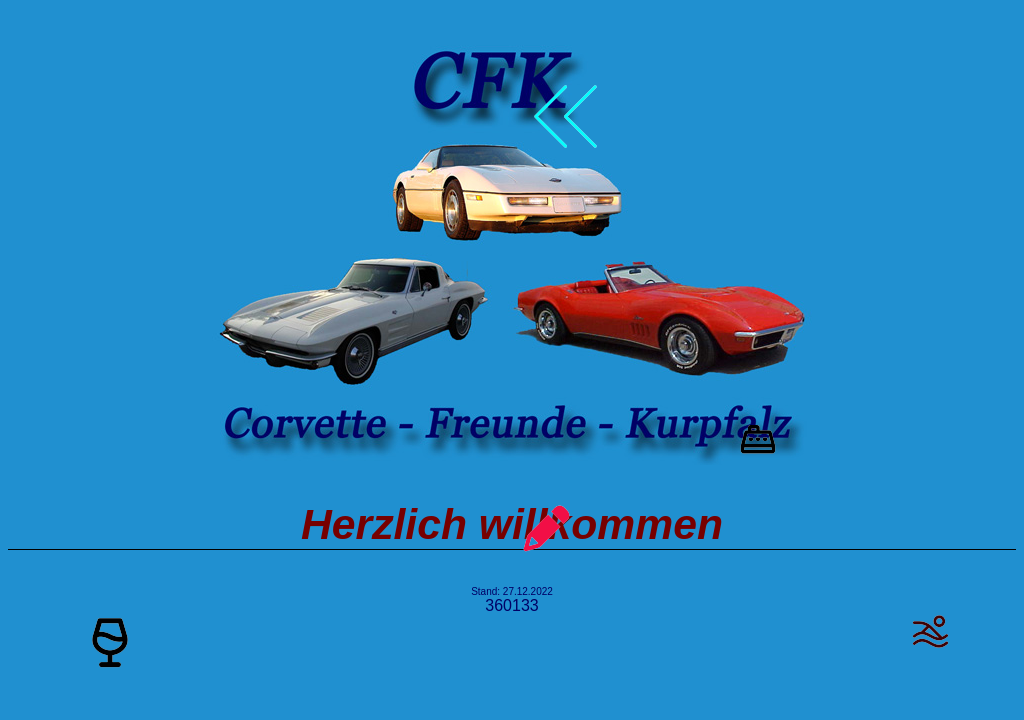 The image size is (1024, 720). What do you see at coordinates (546, 528) in the screenshot?
I see `edit or modify content` at bounding box center [546, 528].